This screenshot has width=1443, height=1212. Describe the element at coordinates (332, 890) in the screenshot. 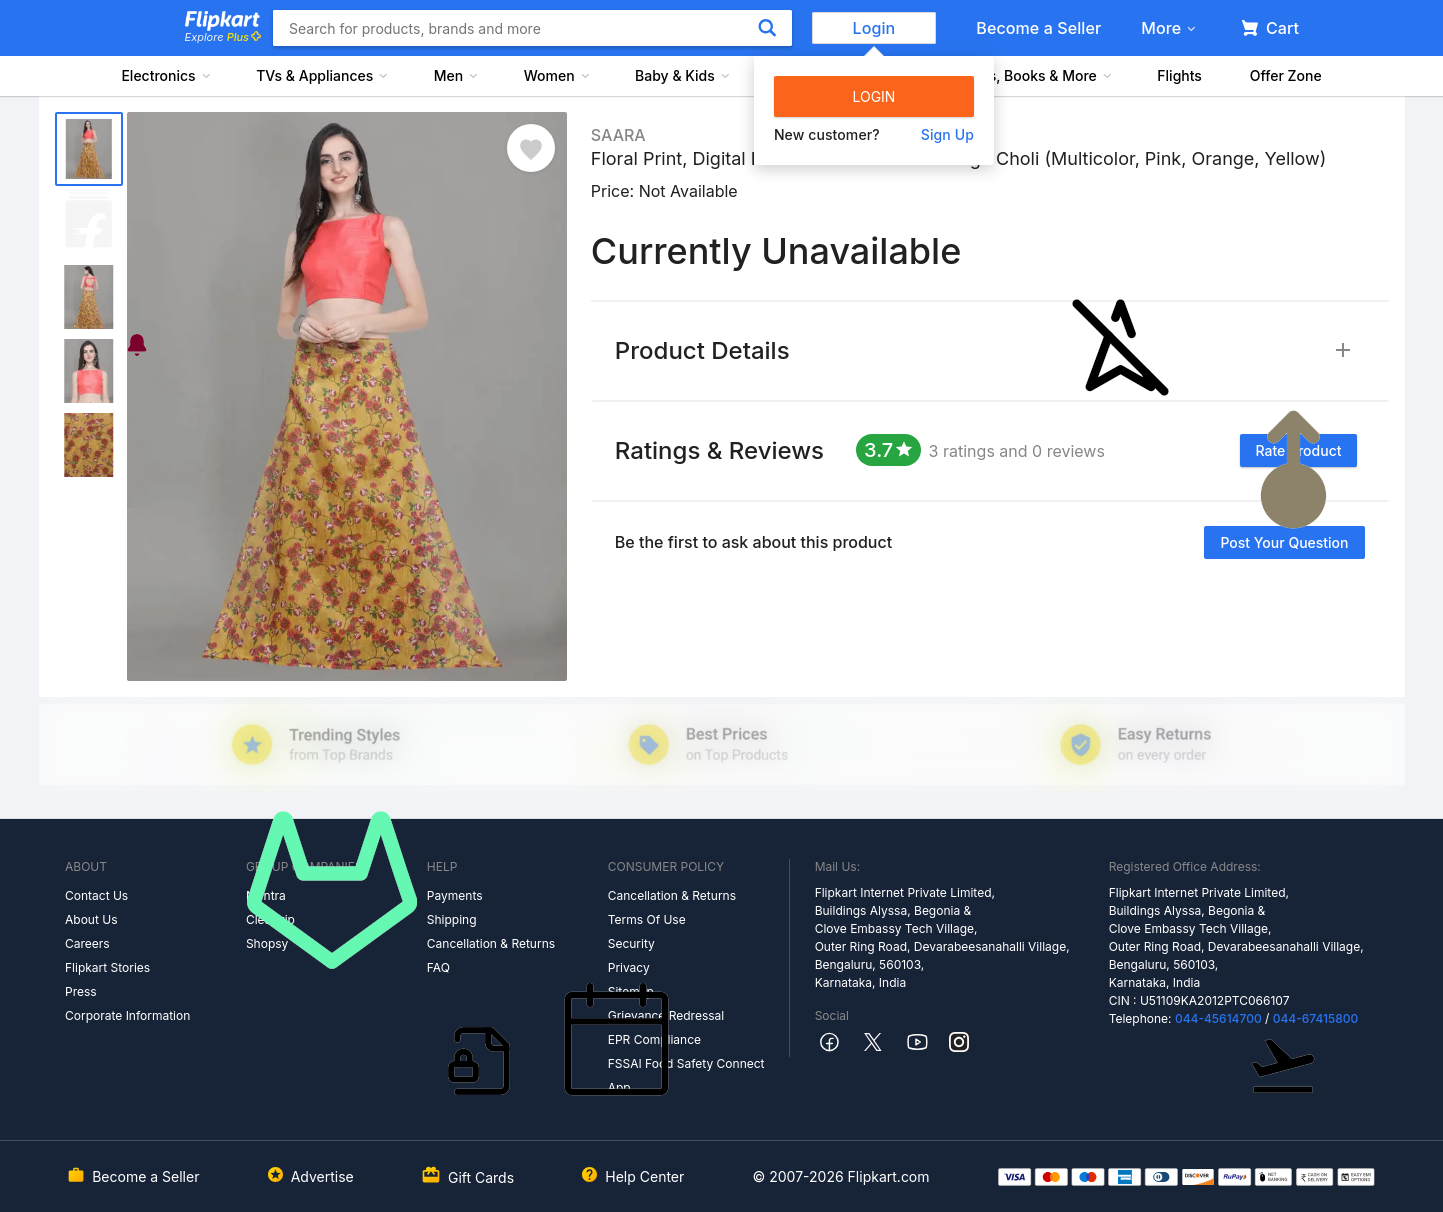

I see `open GitLab repository` at that location.